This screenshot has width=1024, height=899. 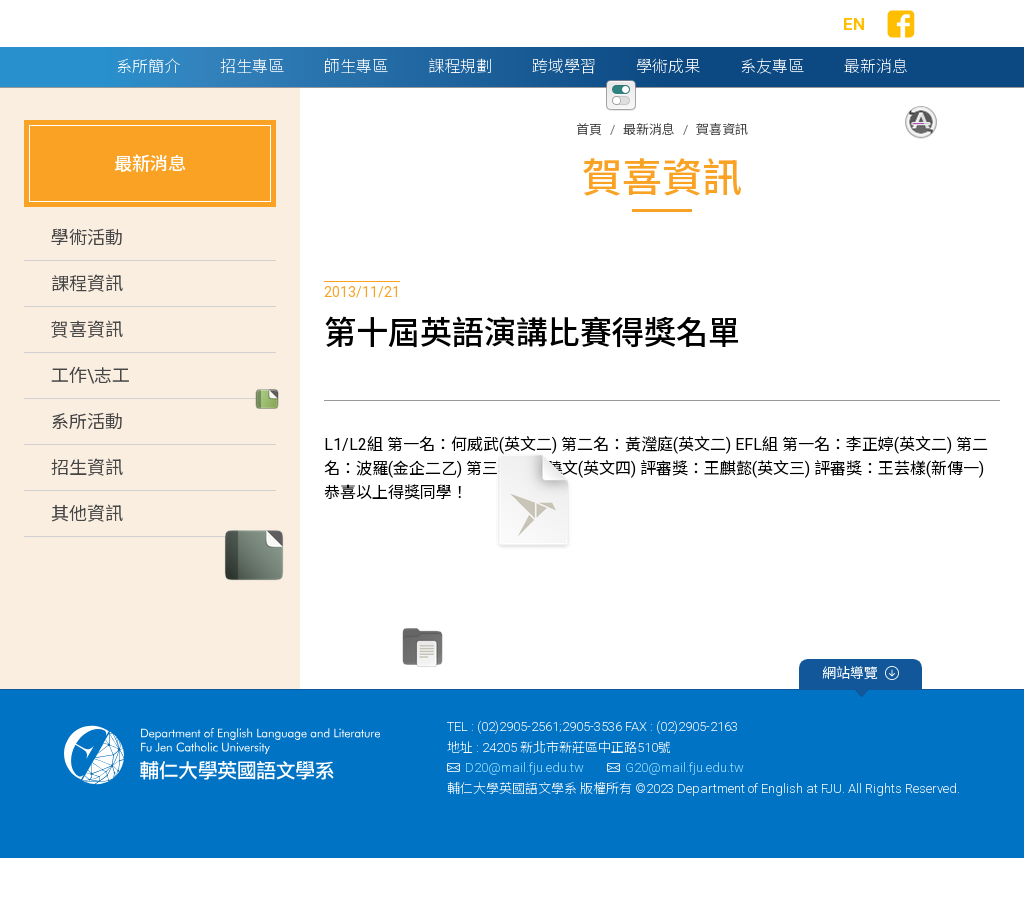 I want to click on open an existing document or file, so click(x=422, y=646).